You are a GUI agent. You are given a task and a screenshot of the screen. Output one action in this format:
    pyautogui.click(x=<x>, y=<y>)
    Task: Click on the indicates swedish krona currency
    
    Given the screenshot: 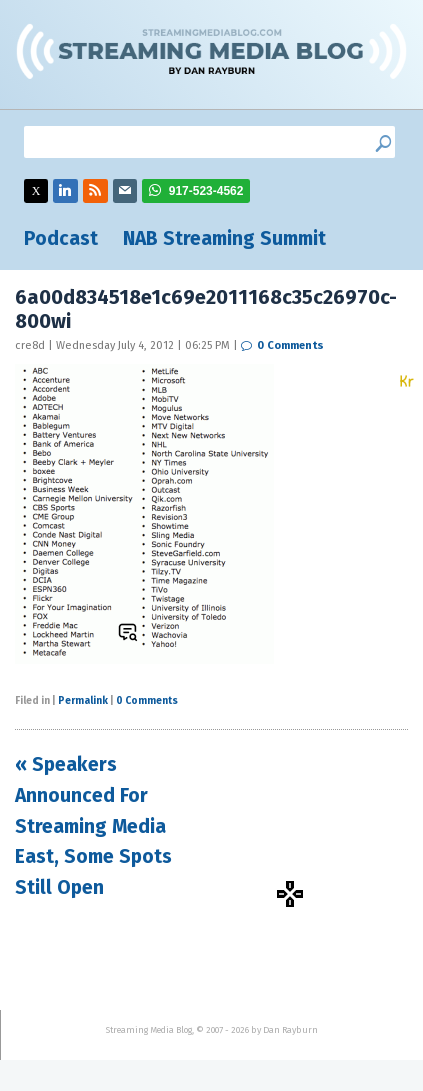 What is the action you would take?
    pyautogui.click(x=407, y=381)
    